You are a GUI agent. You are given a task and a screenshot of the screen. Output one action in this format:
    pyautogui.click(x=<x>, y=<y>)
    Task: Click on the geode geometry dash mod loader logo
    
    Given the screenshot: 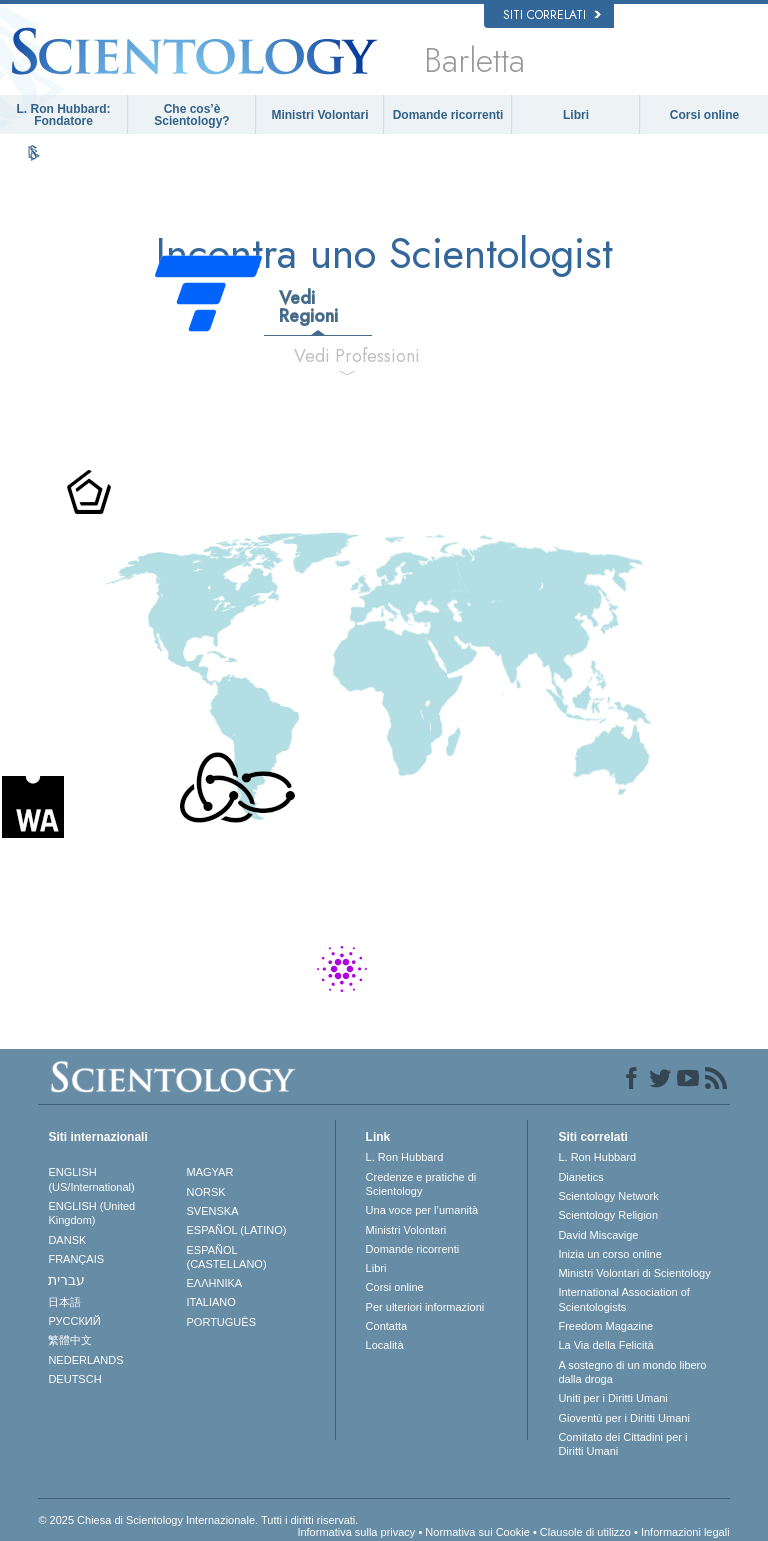 What is the action you would take?
    pyautogui.click(x=89, y=492)
    